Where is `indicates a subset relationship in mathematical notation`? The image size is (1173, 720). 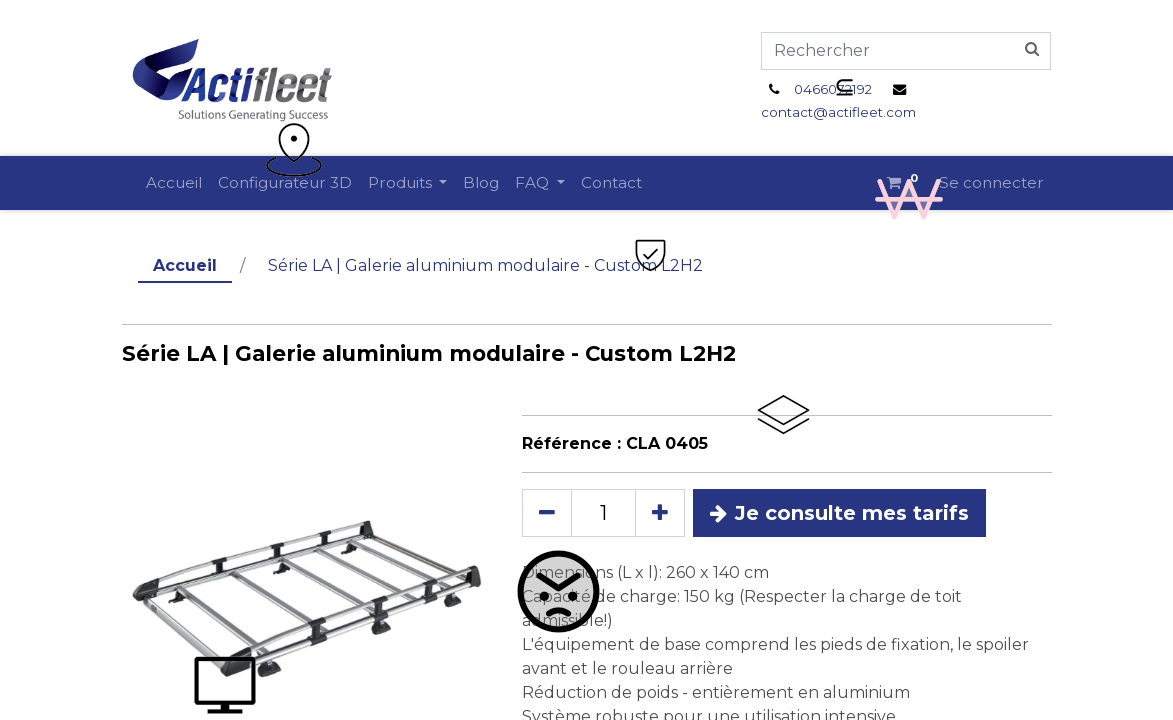
indicates a subset relationship in mathematical notation is located at coordinates (845, 87).